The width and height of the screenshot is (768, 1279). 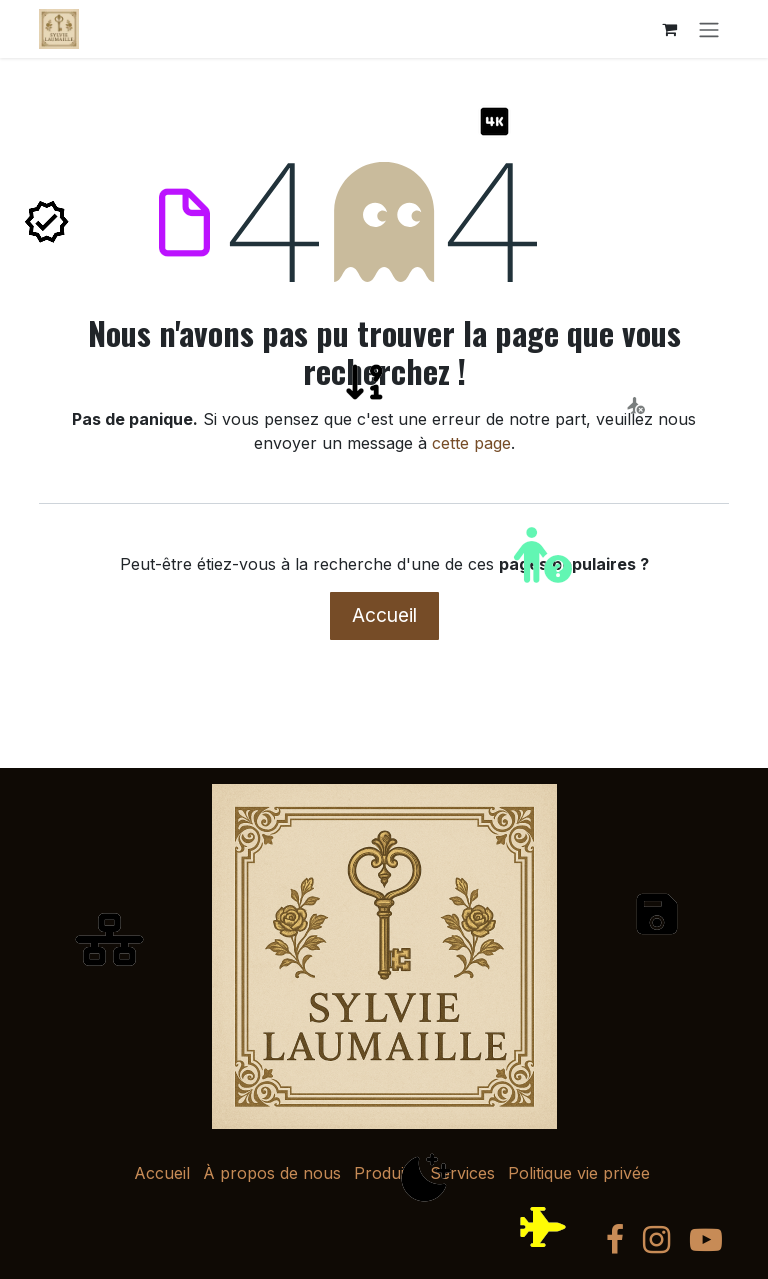 I want to click on indicates 4K video quality is available, so click(x=494, y=121).